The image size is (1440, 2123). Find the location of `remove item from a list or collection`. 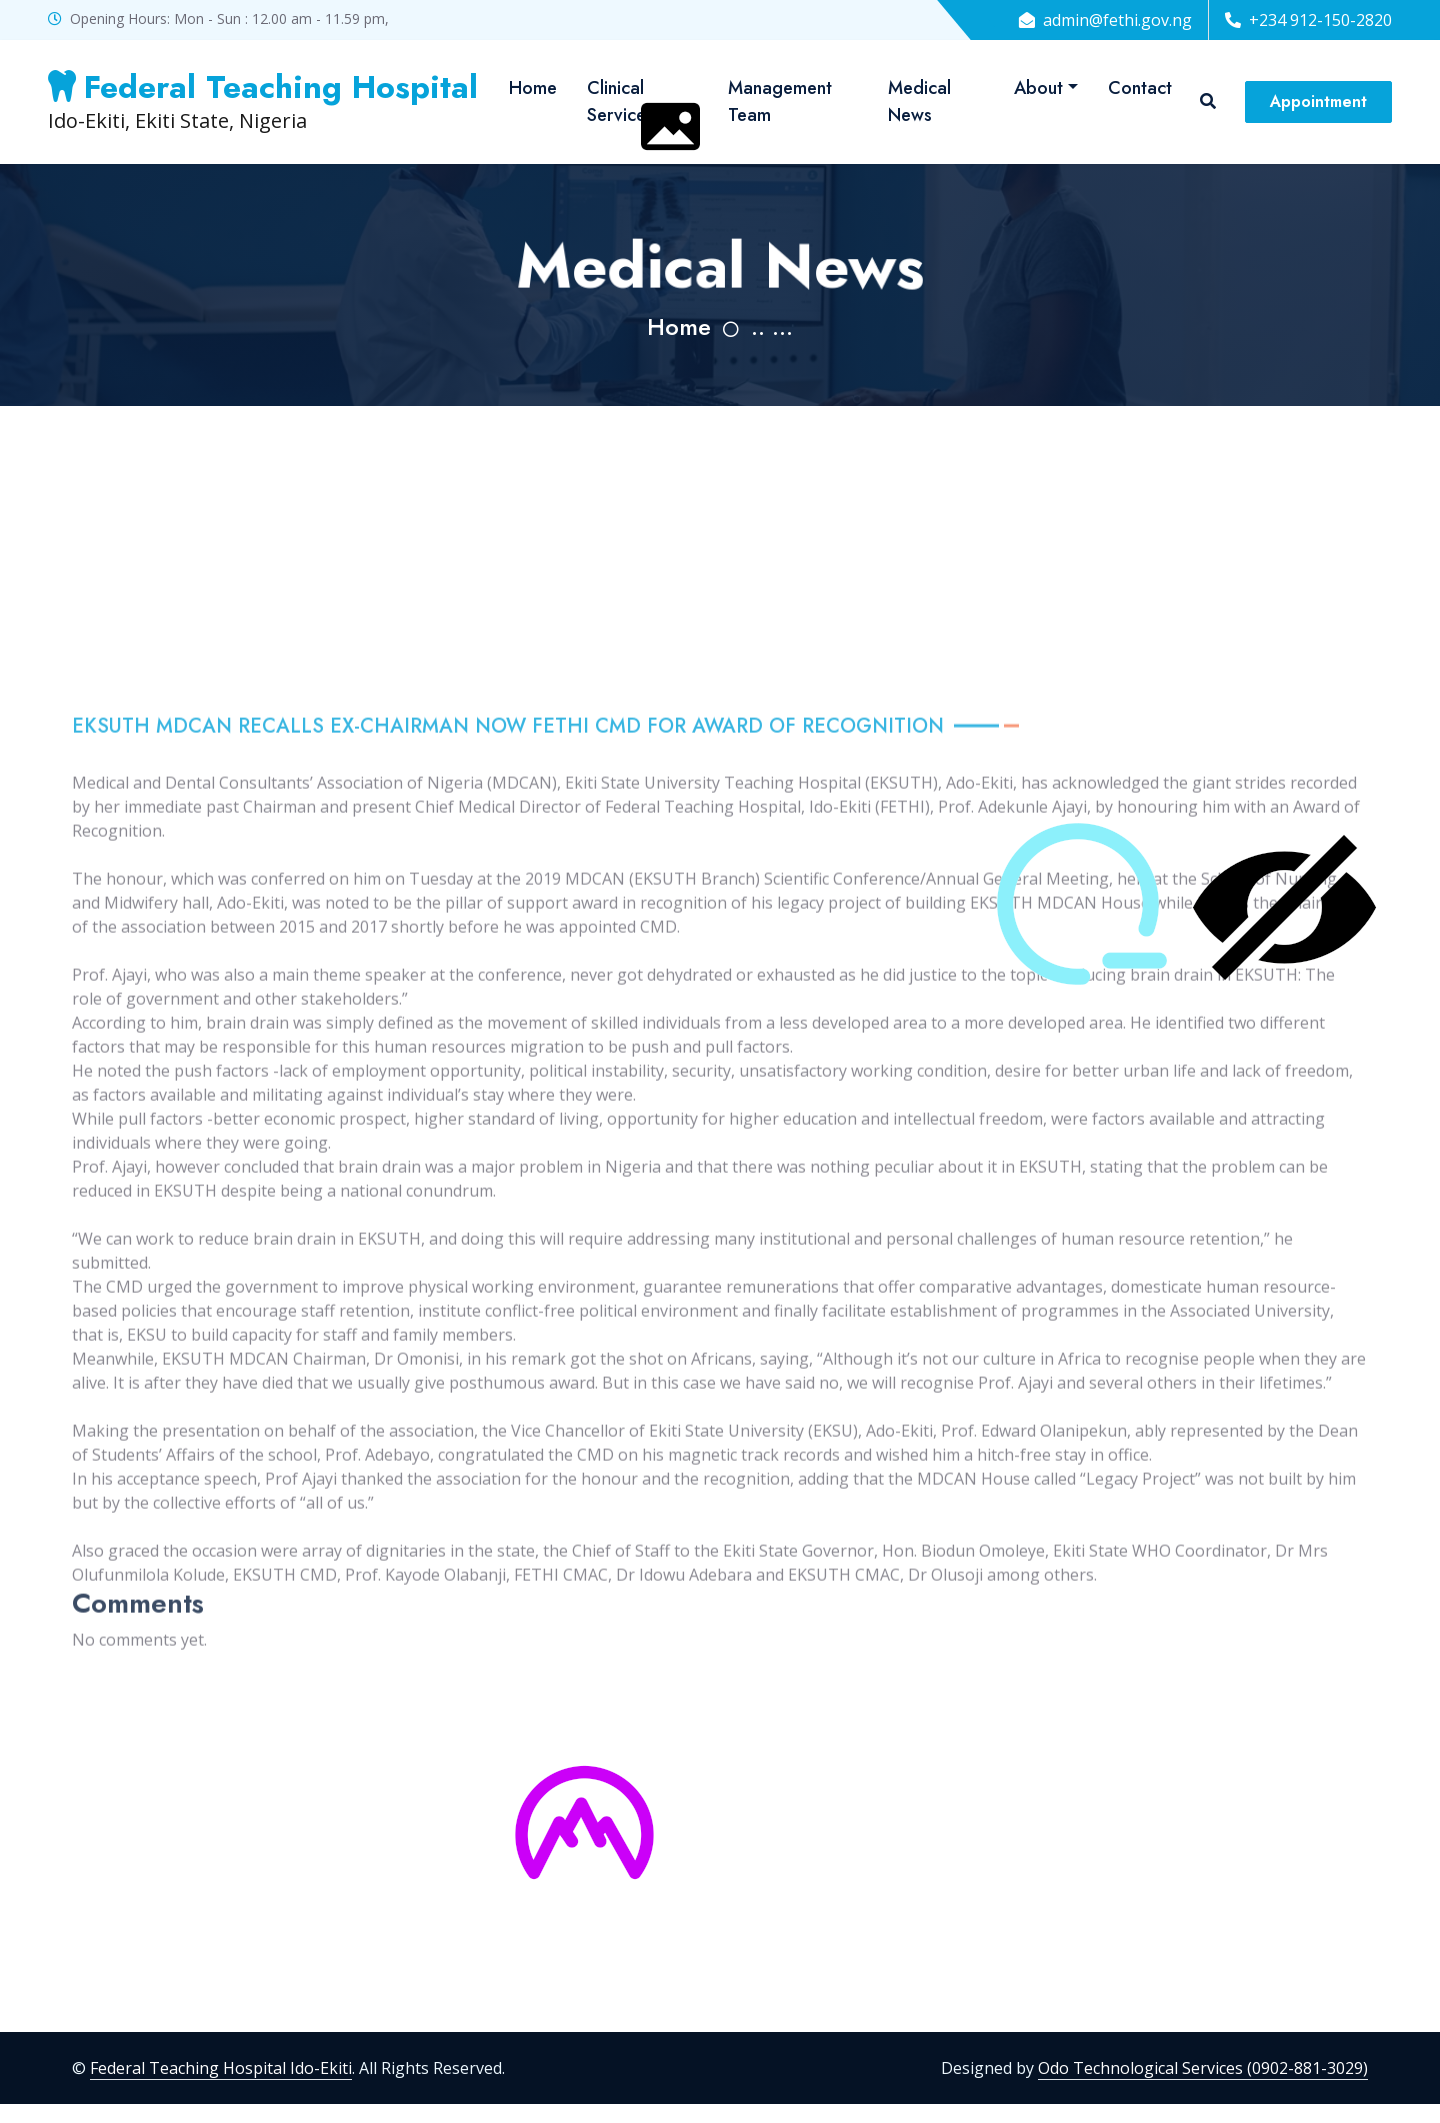

remove item from a list or collection is located at coordinates (1078, 904).